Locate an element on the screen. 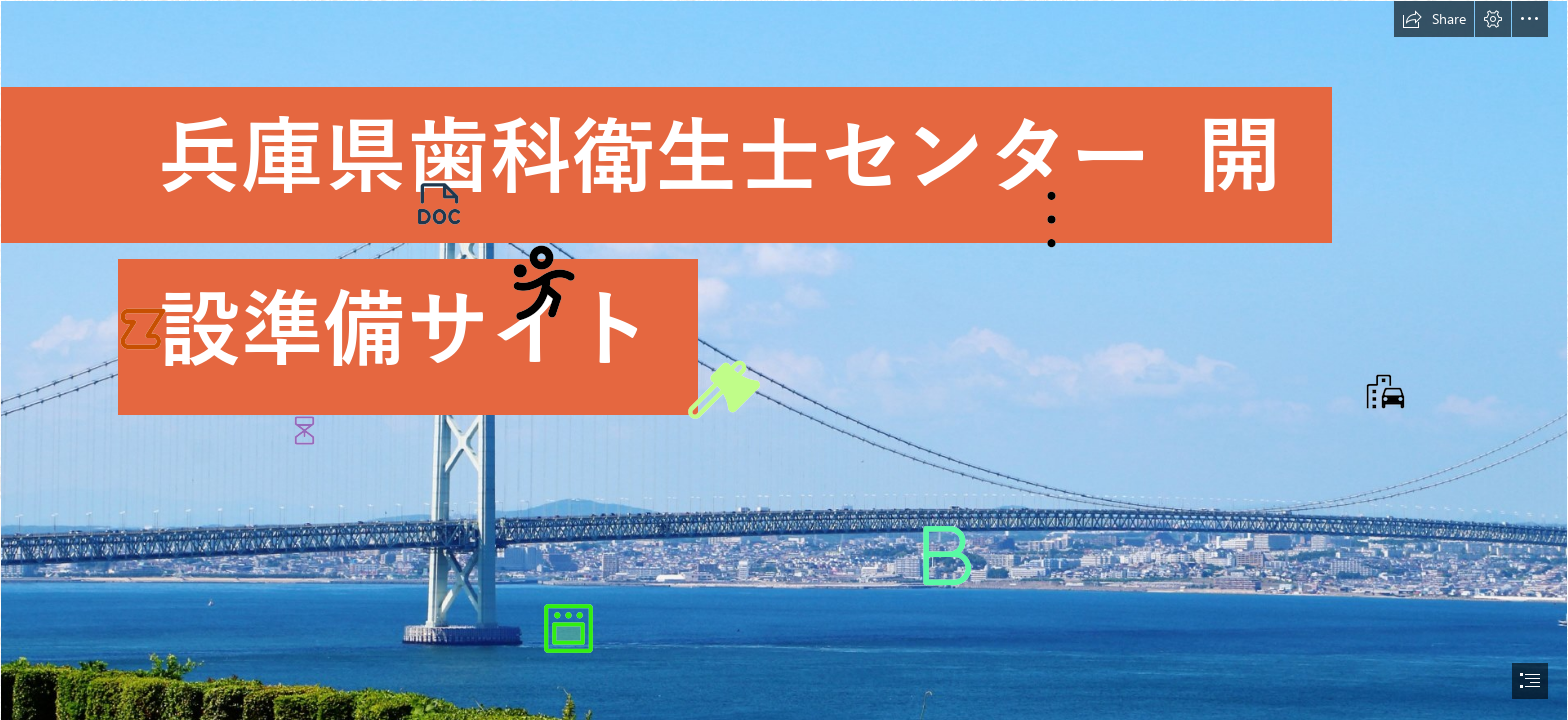 The height and width of the screenshot is (720, 1568). open more options menu is located at coordinates (1051, 219).